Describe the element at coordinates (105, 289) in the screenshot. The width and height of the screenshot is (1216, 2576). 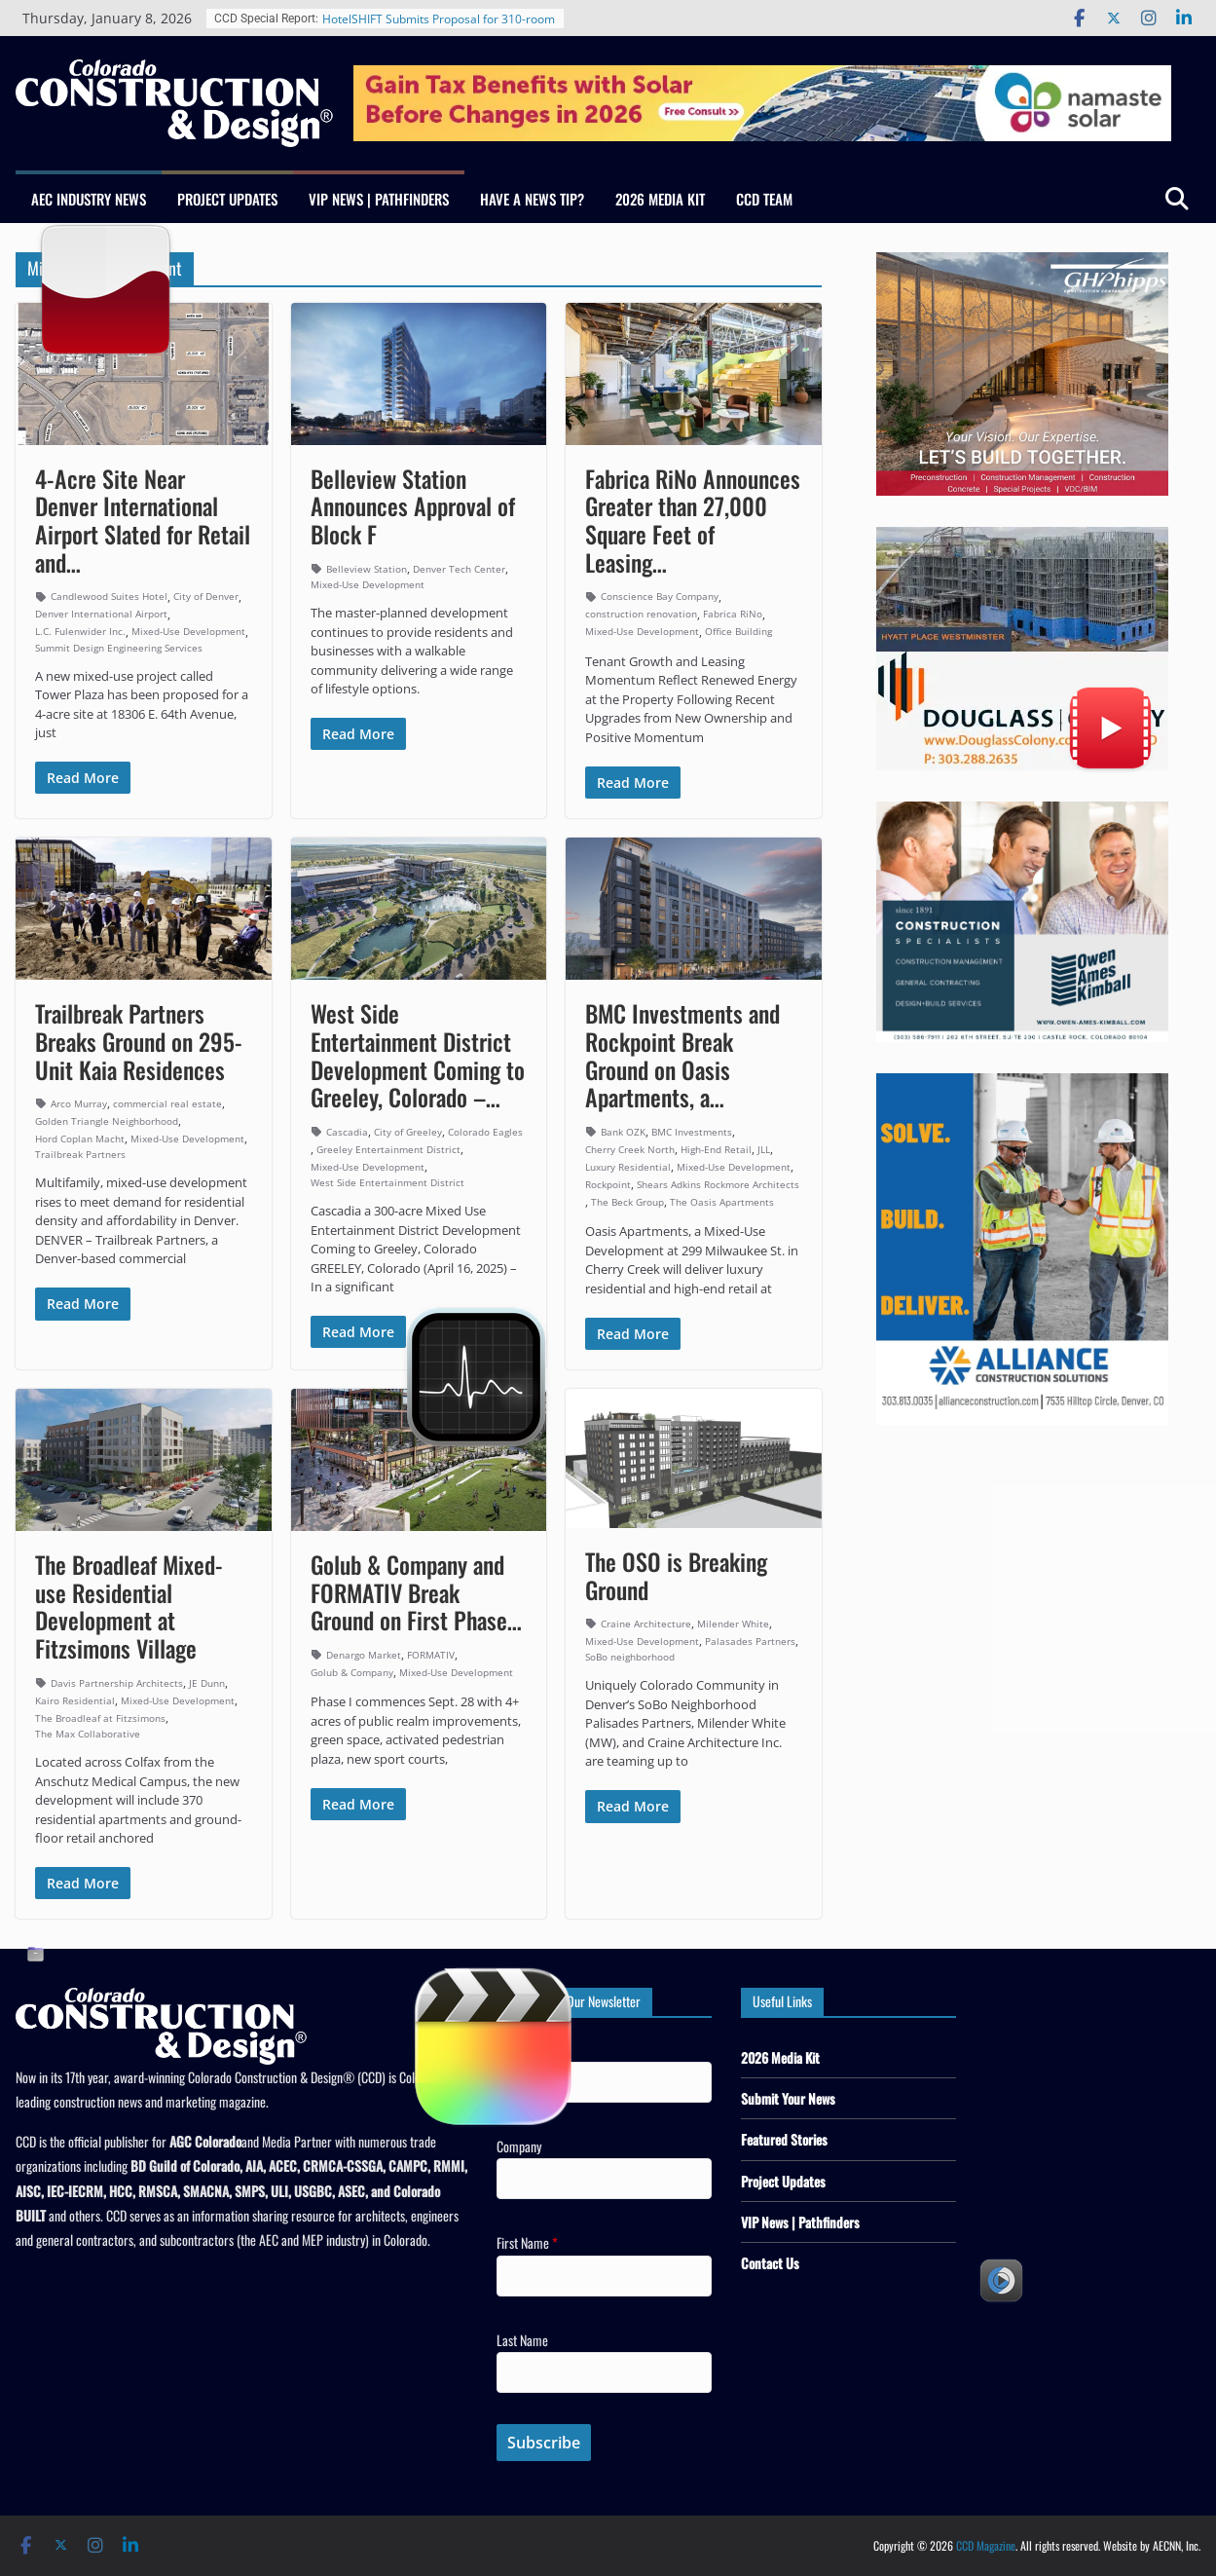
I see `open wine application for running windows programs` at that location.